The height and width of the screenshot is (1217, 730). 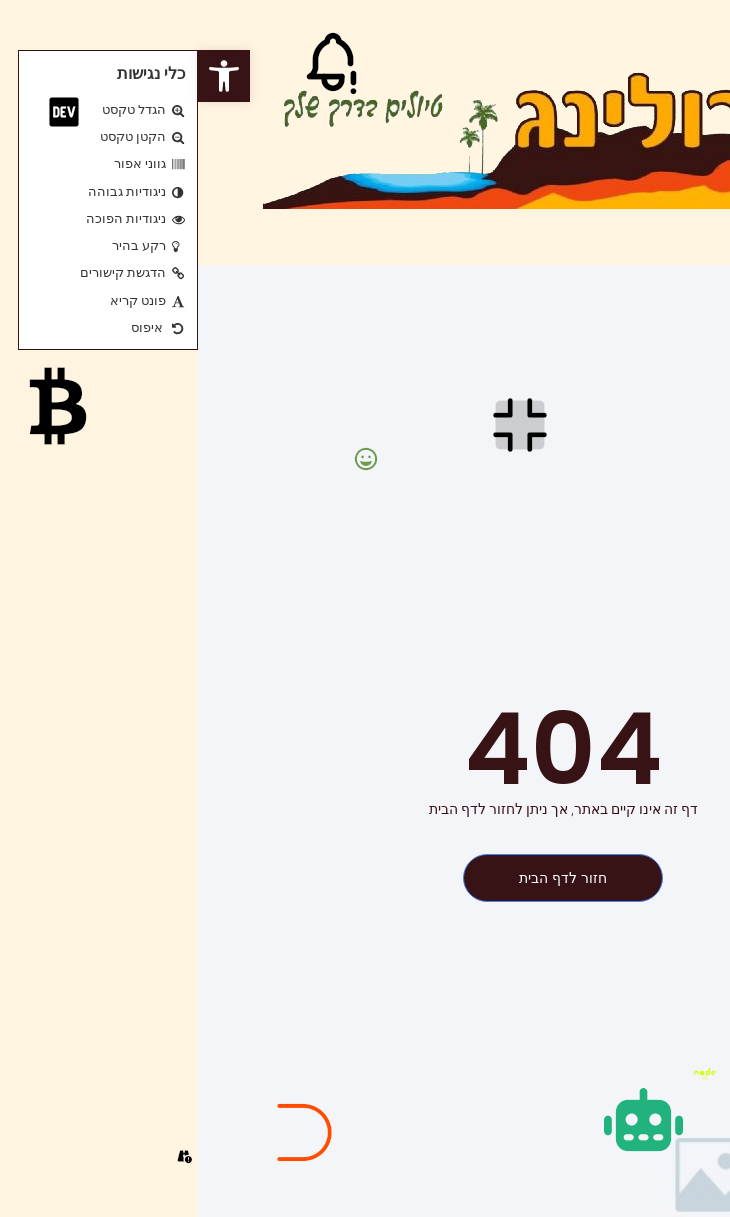 What do you see at coordinates (333, 62) in the screenshot?
I see `notification alert requiring attention` at bounding box center [333, 62].